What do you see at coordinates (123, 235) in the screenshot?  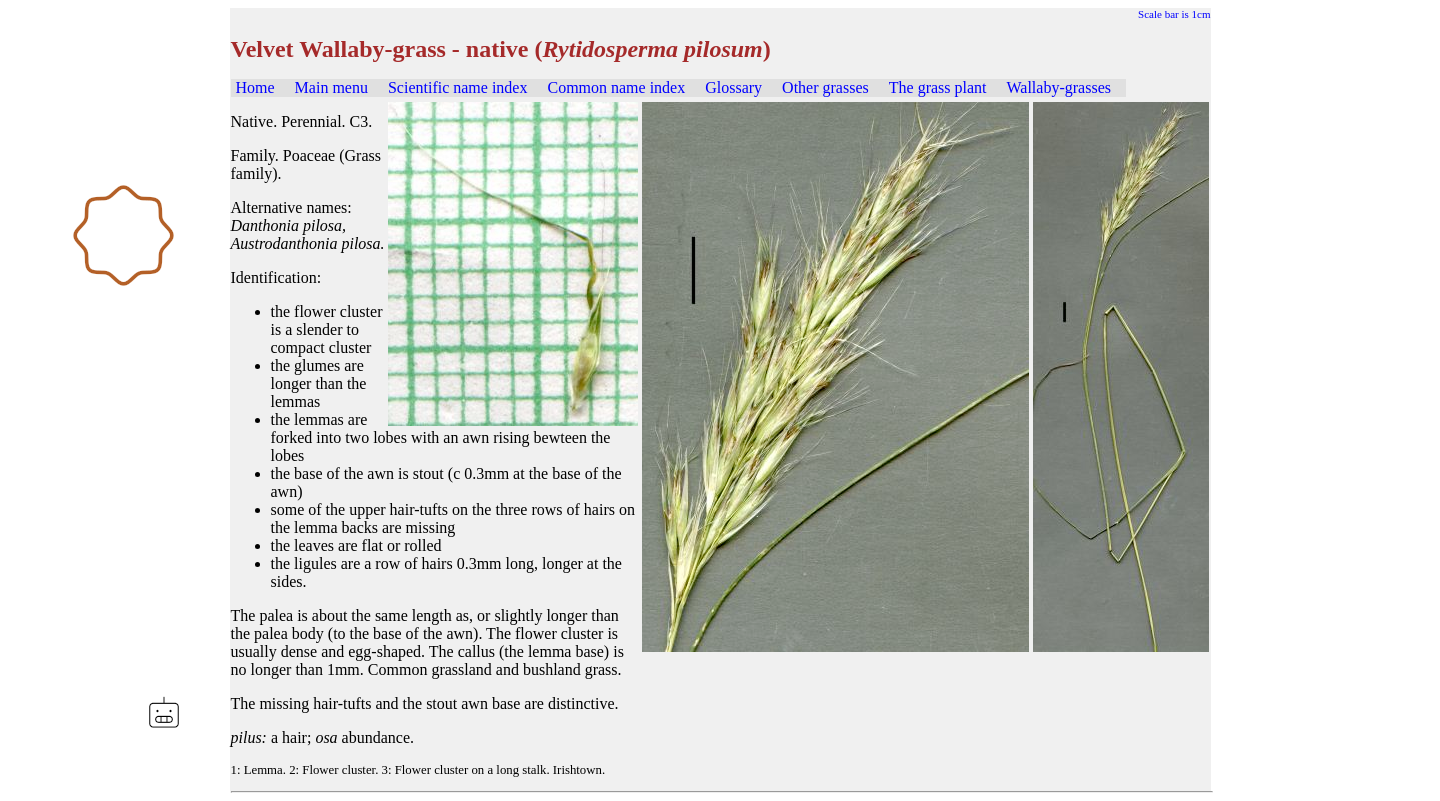 I see `indicates a badge or certification status` at bounding box center [123, 235].